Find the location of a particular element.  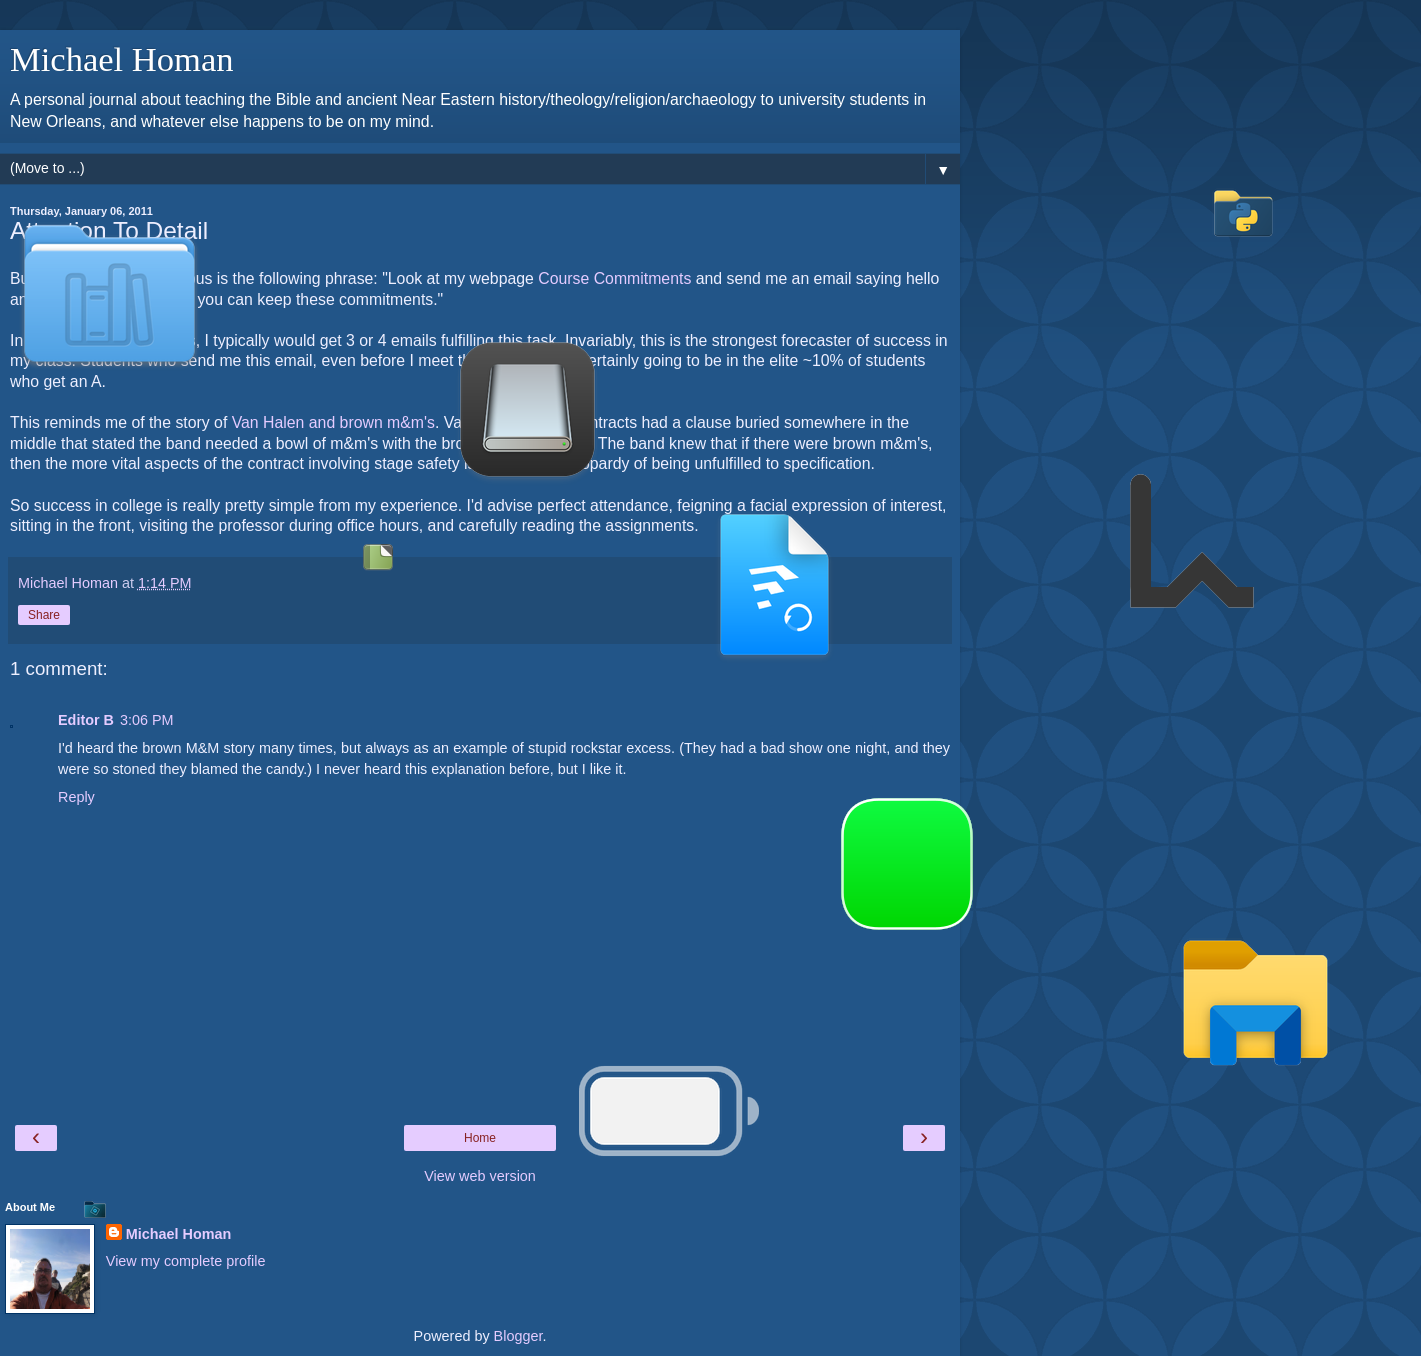

open windows file explorer is located at coordinates (1255, 1000).